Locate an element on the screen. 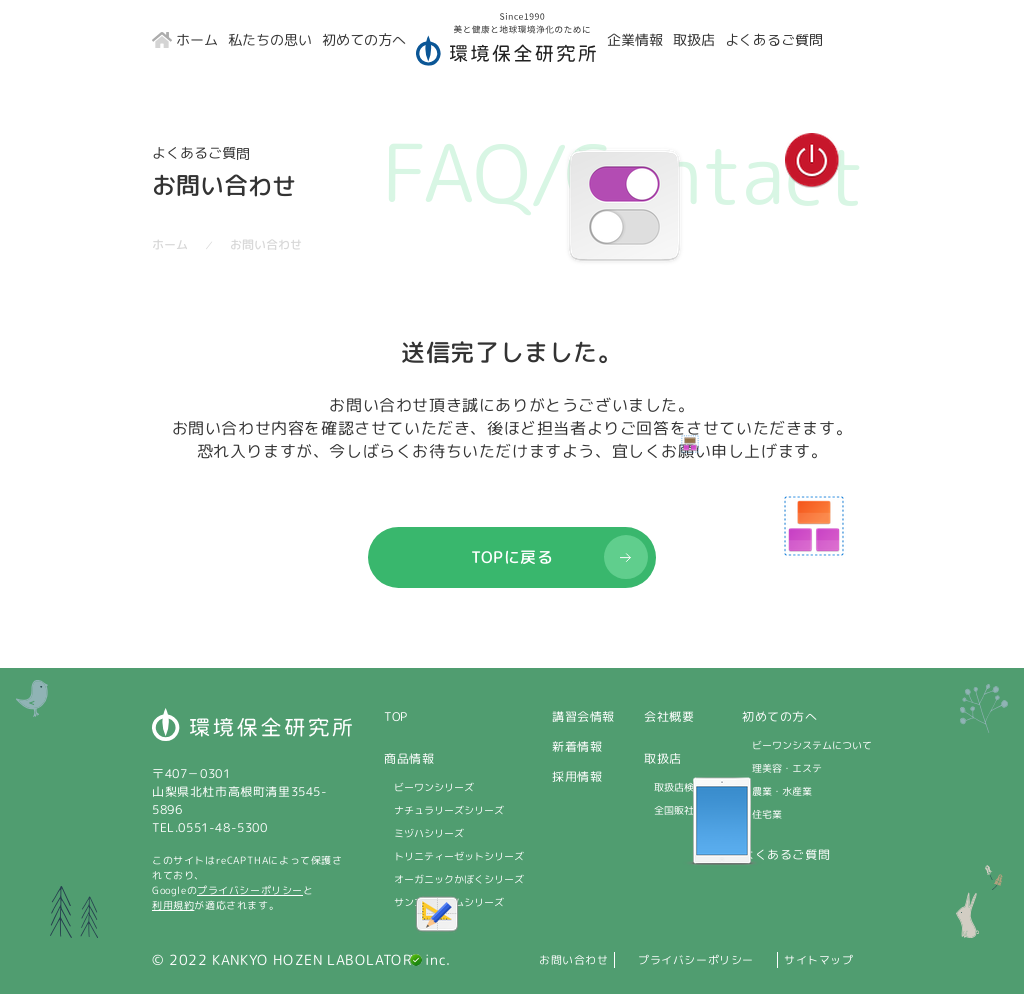 This screenshot has height=997, width=1024. select all items in the current view is located at coordinates (814, 526).